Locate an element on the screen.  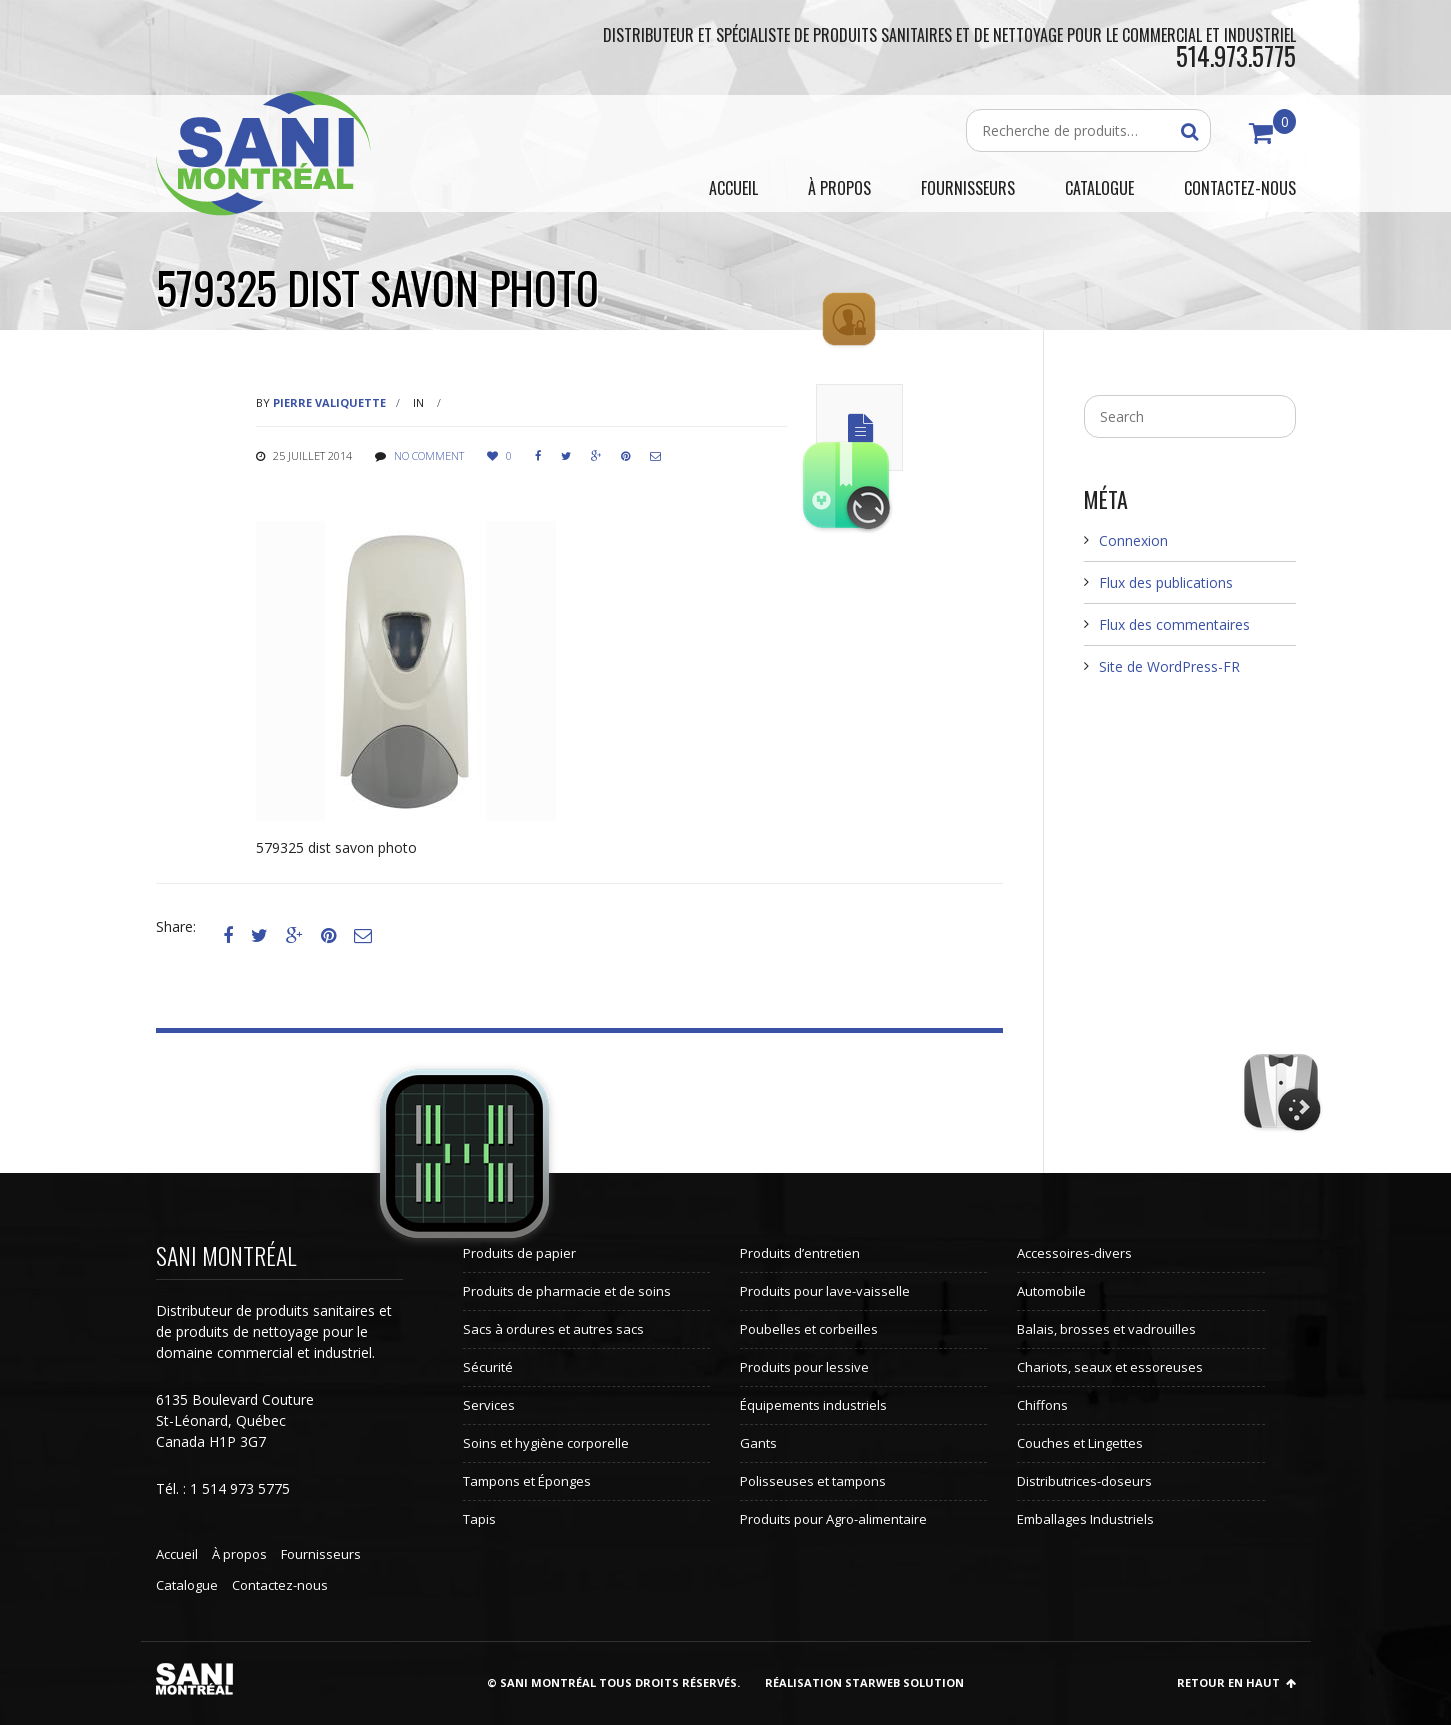
open yast system update manager is located at coordinates (846, 485).